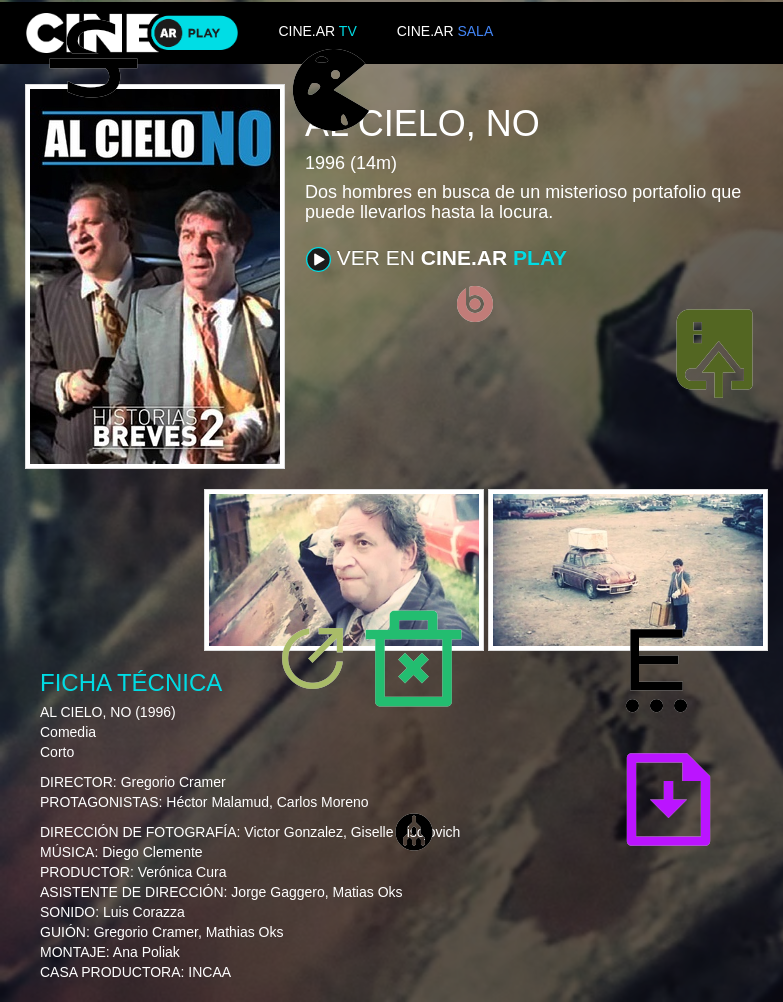  What do you see at coordinates (714, 351) in the screenshot?
I see `view commit history for a repository` at bounding box center [714, 351].